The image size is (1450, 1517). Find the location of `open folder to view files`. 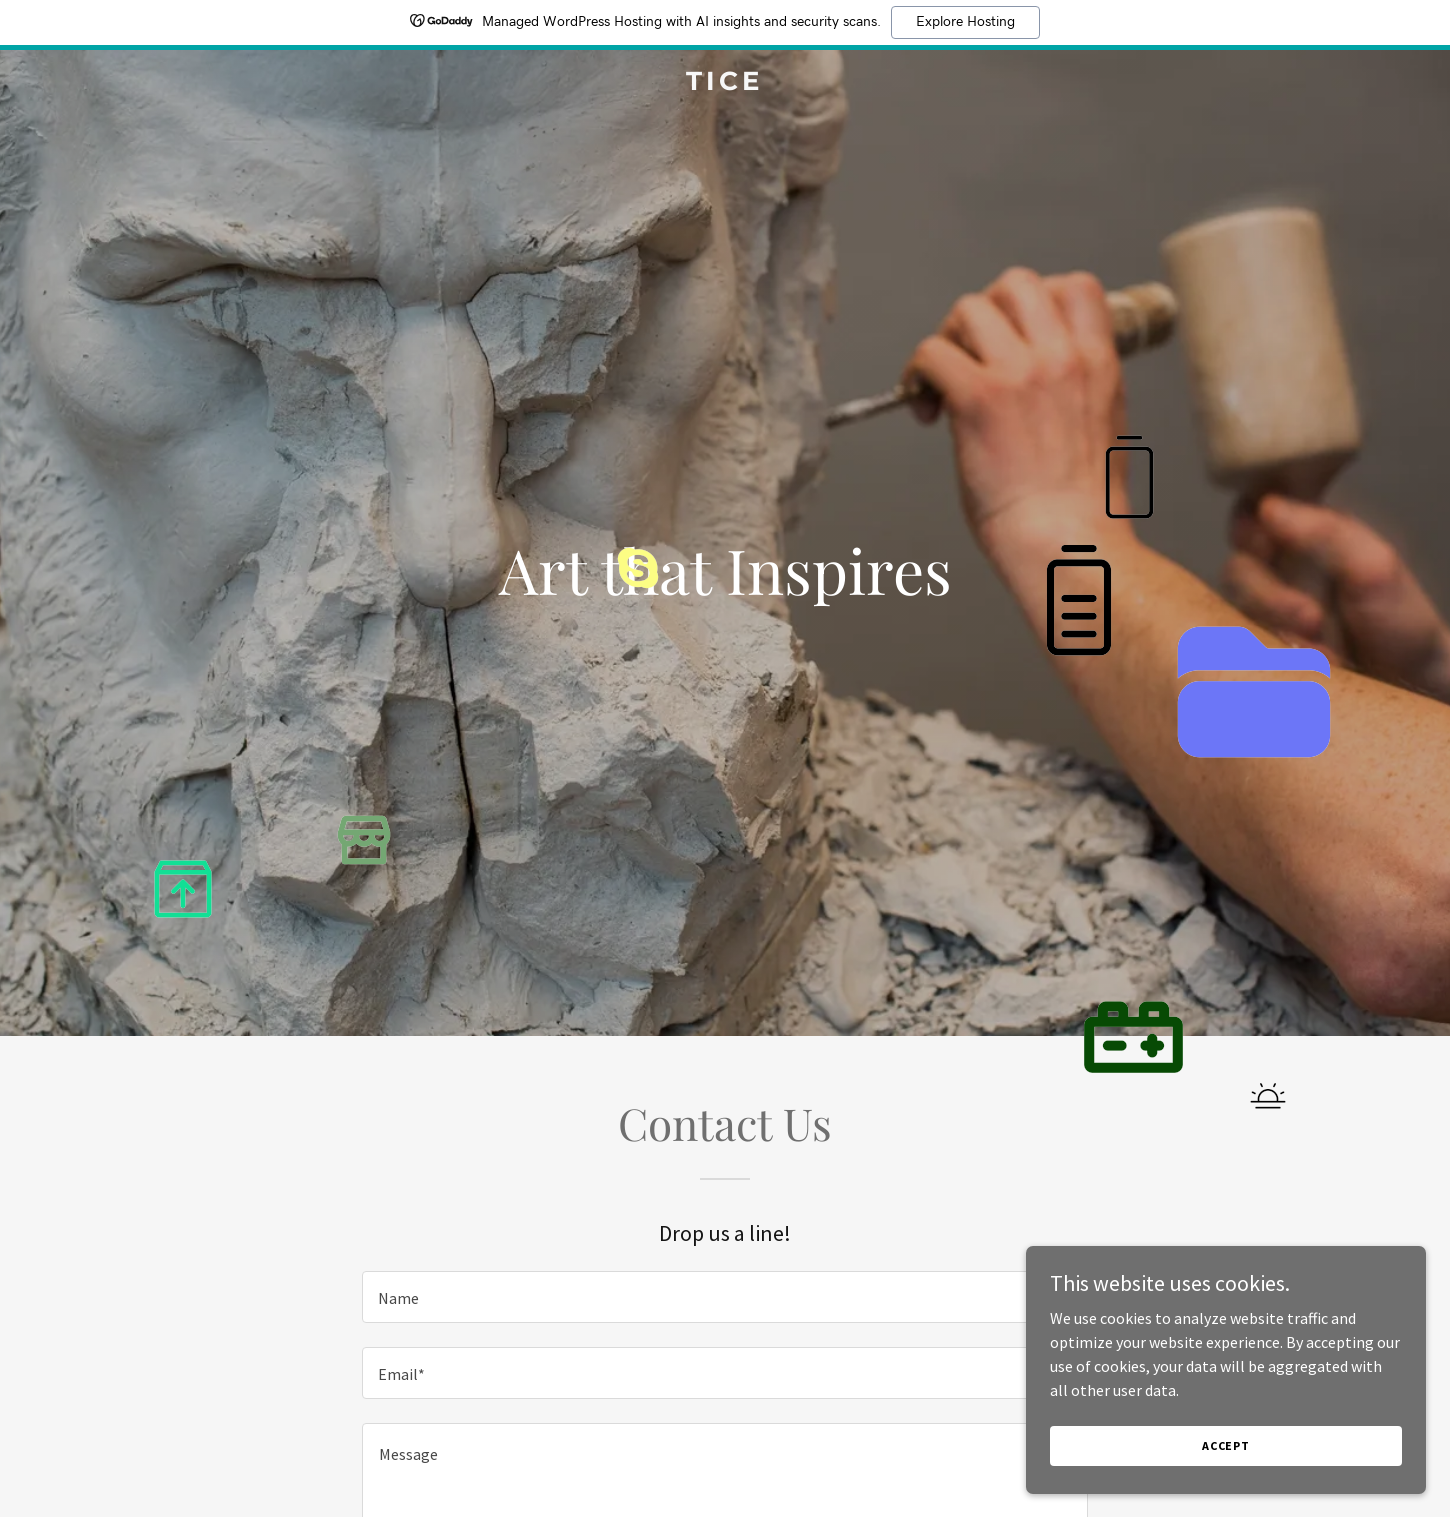

open folder to view files is located at coordinates (1254, 692).